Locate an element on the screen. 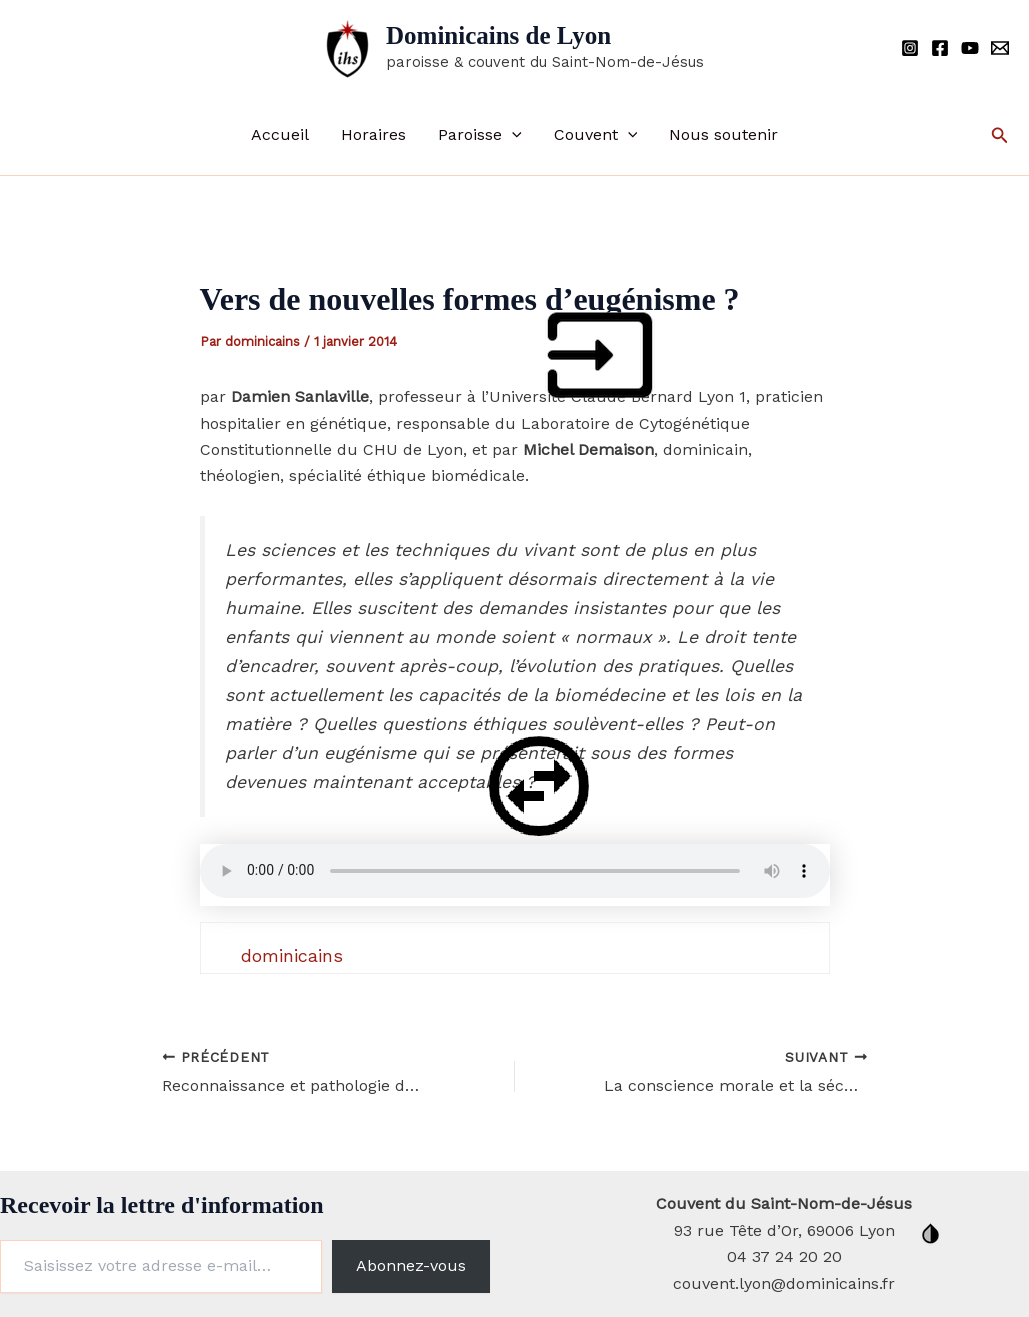 The height and width of the screenshot is (1317, 1029). toggle color inversion or dark mode is located at coordinates (930, 1233).